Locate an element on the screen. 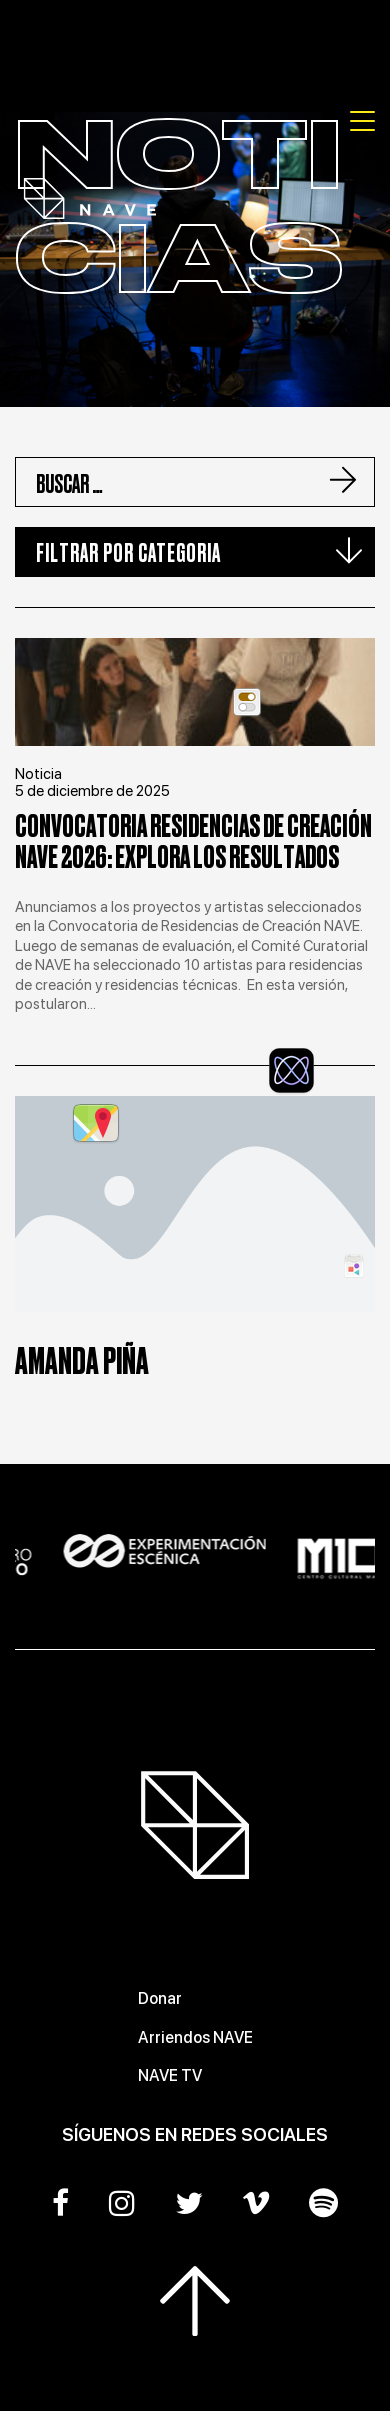 This screenshot has width=390, height=2411. open gnome tweaks settings is located at coordinates (247, 702).